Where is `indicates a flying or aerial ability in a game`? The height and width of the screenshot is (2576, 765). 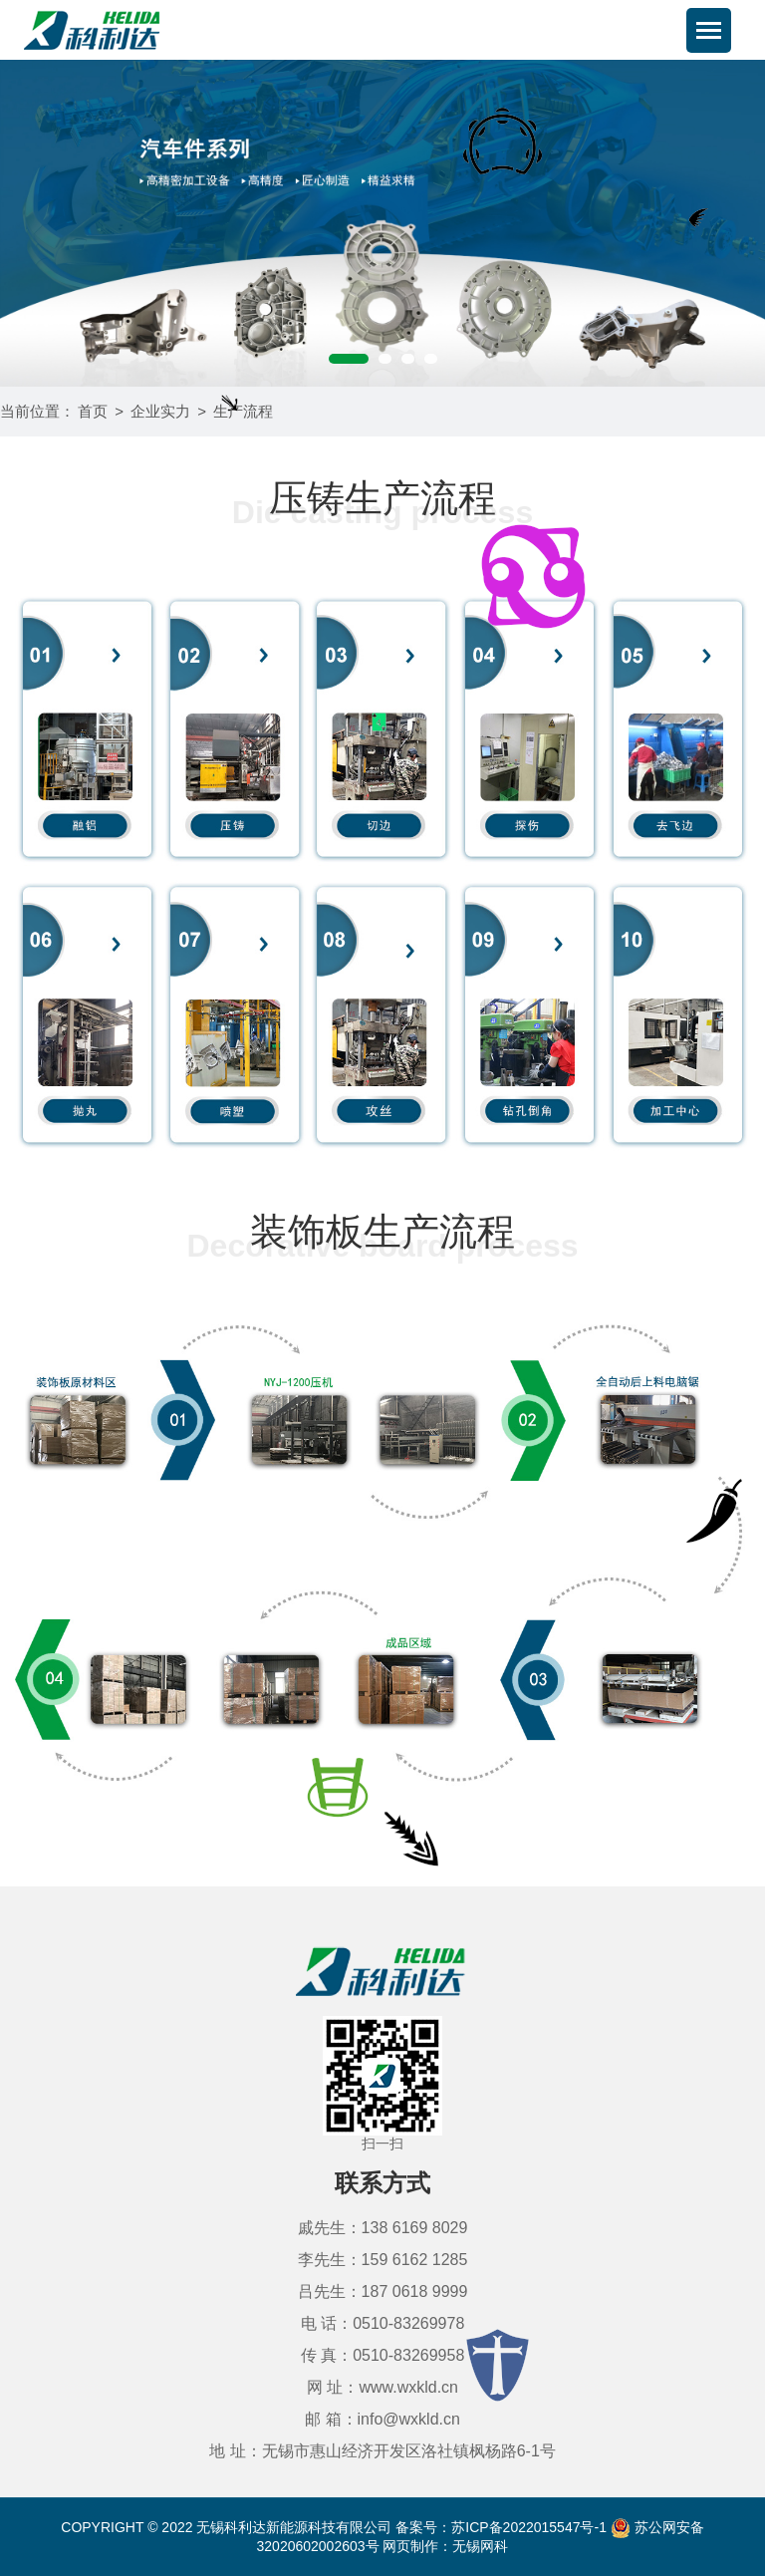
indicates a flying or aerial ability in a game is located at coordinates (698, 217).